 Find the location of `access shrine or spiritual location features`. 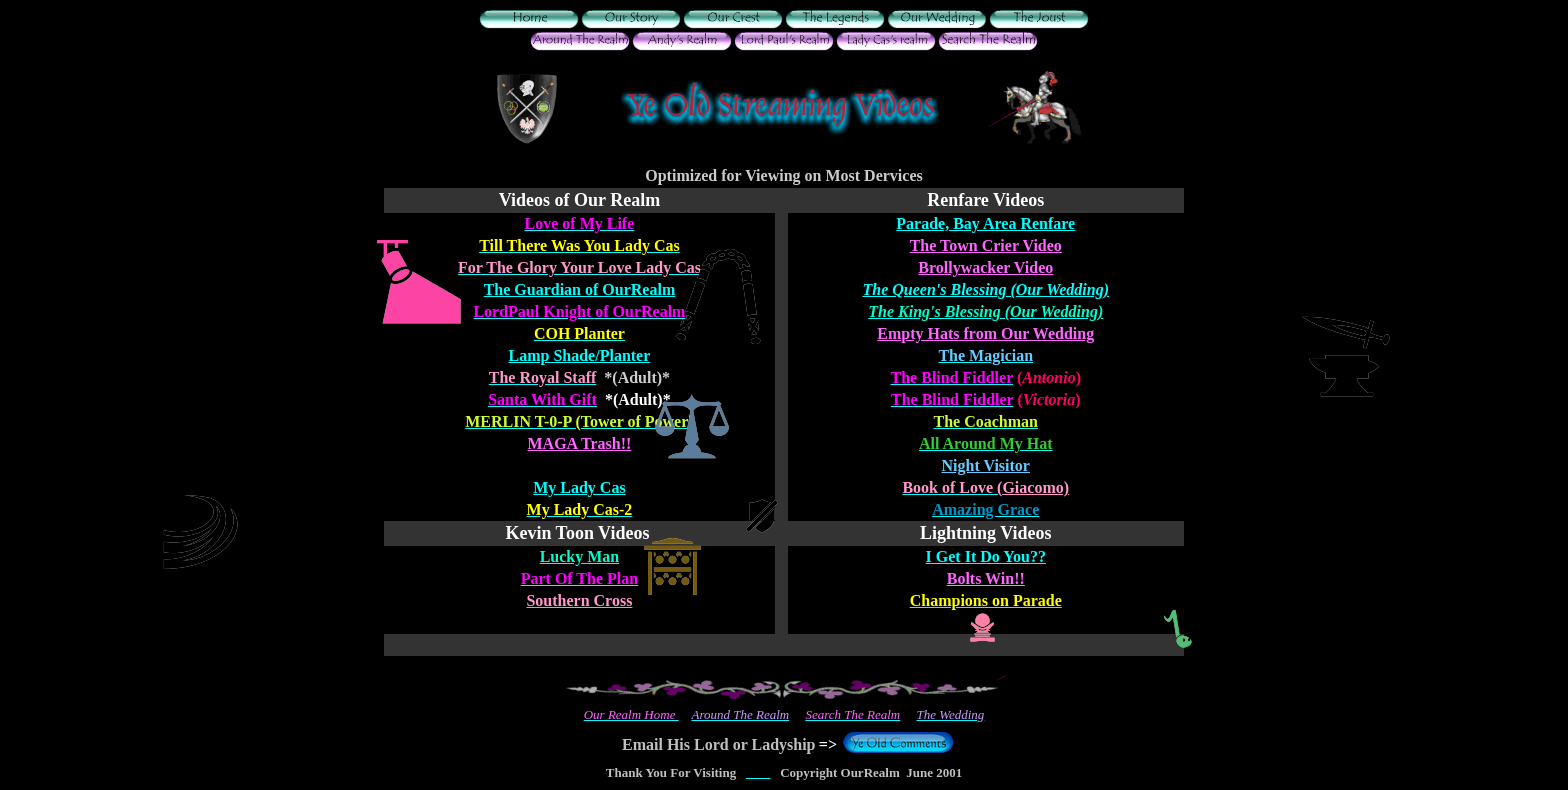

access shrine or spiritual location features is located at coordinates (982, 627).